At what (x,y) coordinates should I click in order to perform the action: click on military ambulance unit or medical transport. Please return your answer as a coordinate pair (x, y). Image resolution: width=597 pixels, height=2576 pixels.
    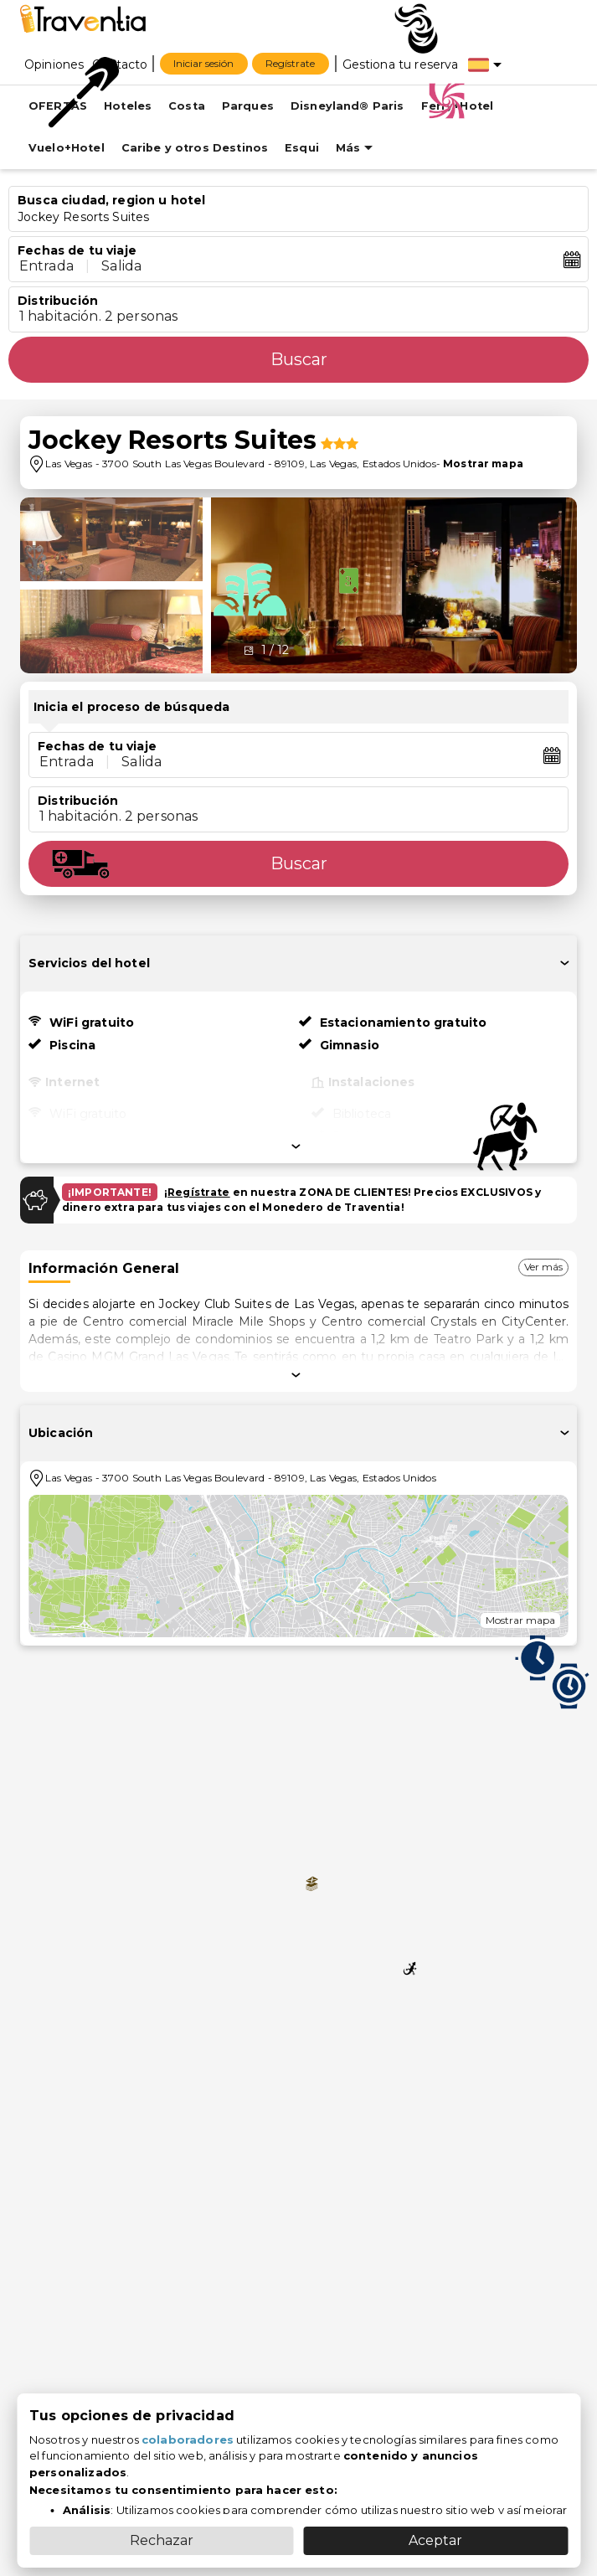
    Looking at the image, I should click on (80, 863).